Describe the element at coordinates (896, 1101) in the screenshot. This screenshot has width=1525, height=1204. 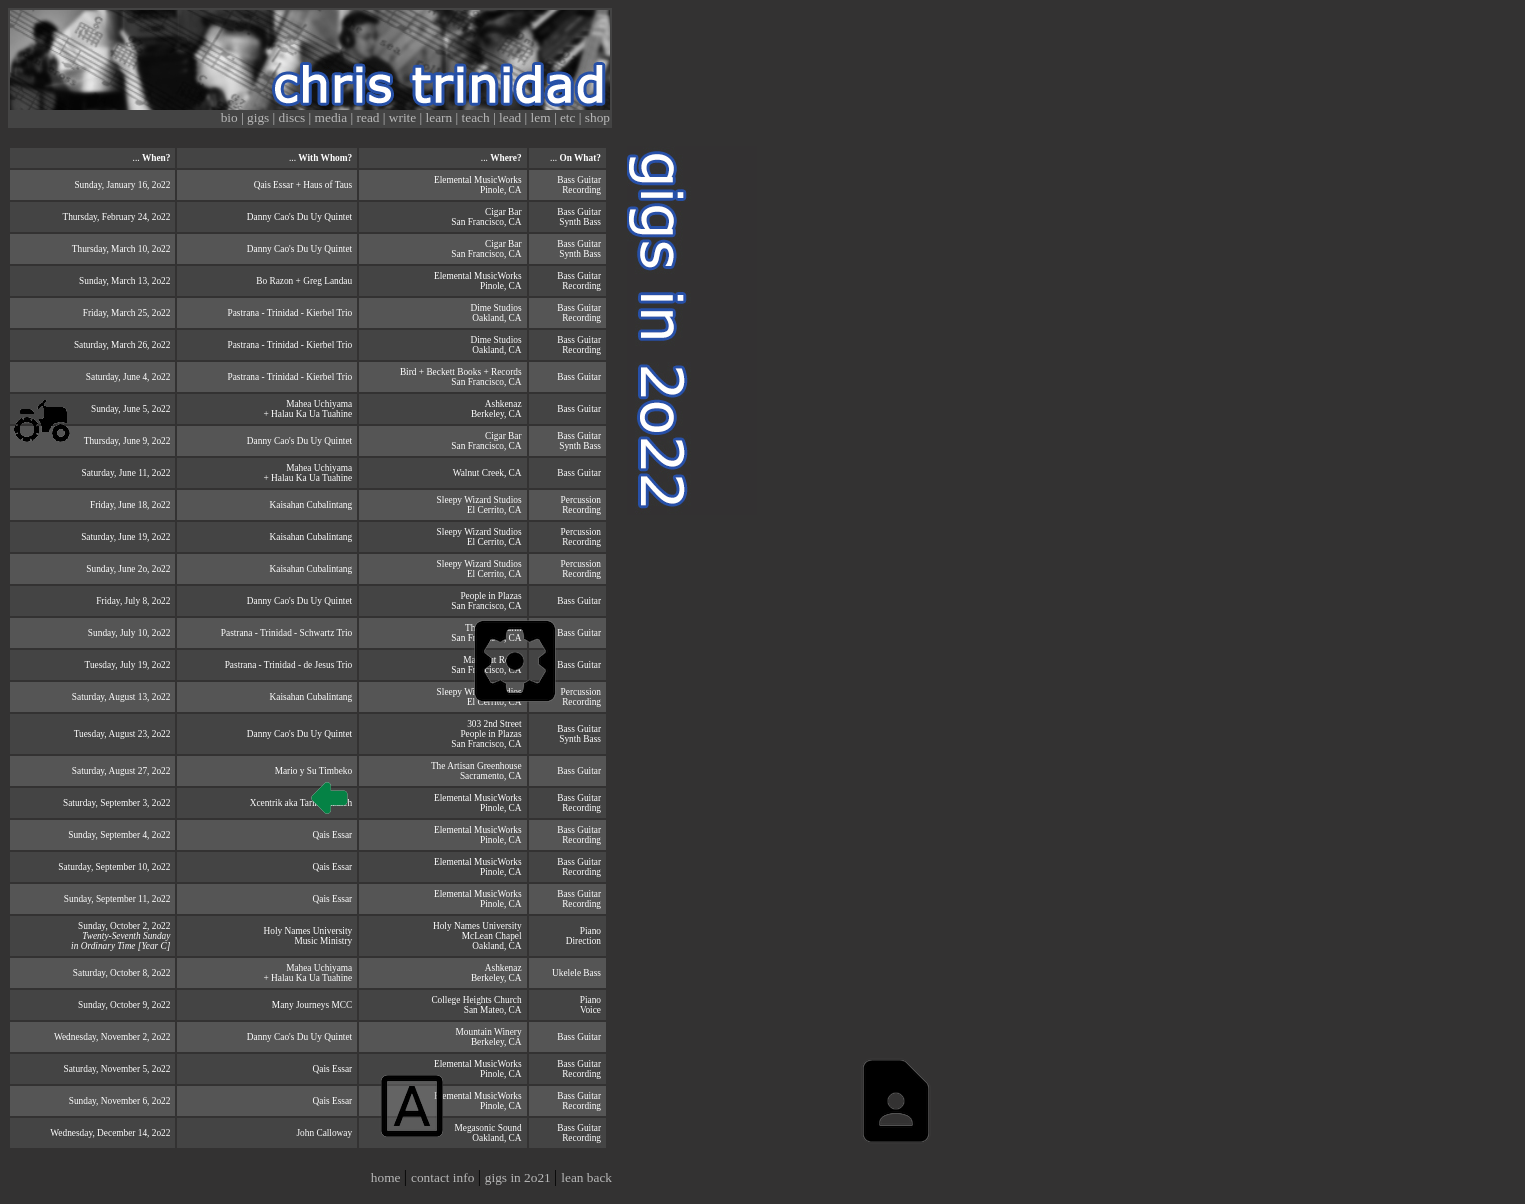
I see `view contact details` at that location.